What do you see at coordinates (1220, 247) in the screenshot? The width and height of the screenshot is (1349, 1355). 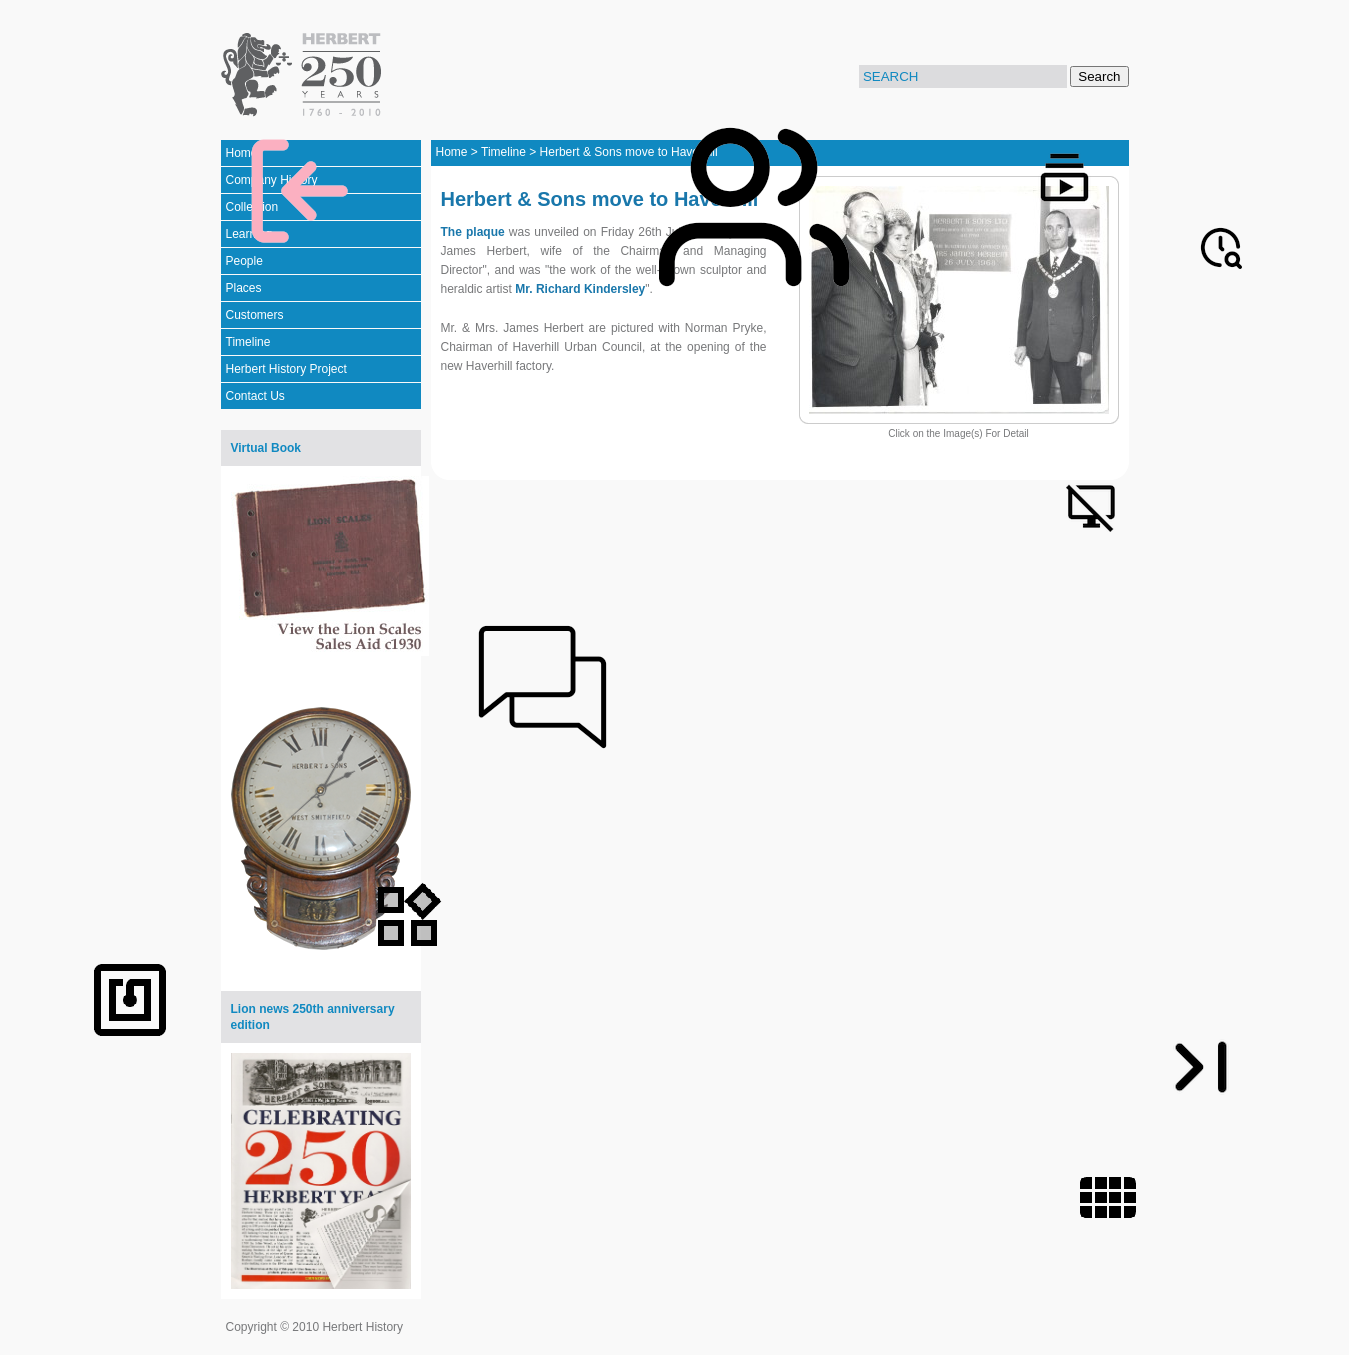 I see `search through time history or logs` at bounding box center [1220, 247].